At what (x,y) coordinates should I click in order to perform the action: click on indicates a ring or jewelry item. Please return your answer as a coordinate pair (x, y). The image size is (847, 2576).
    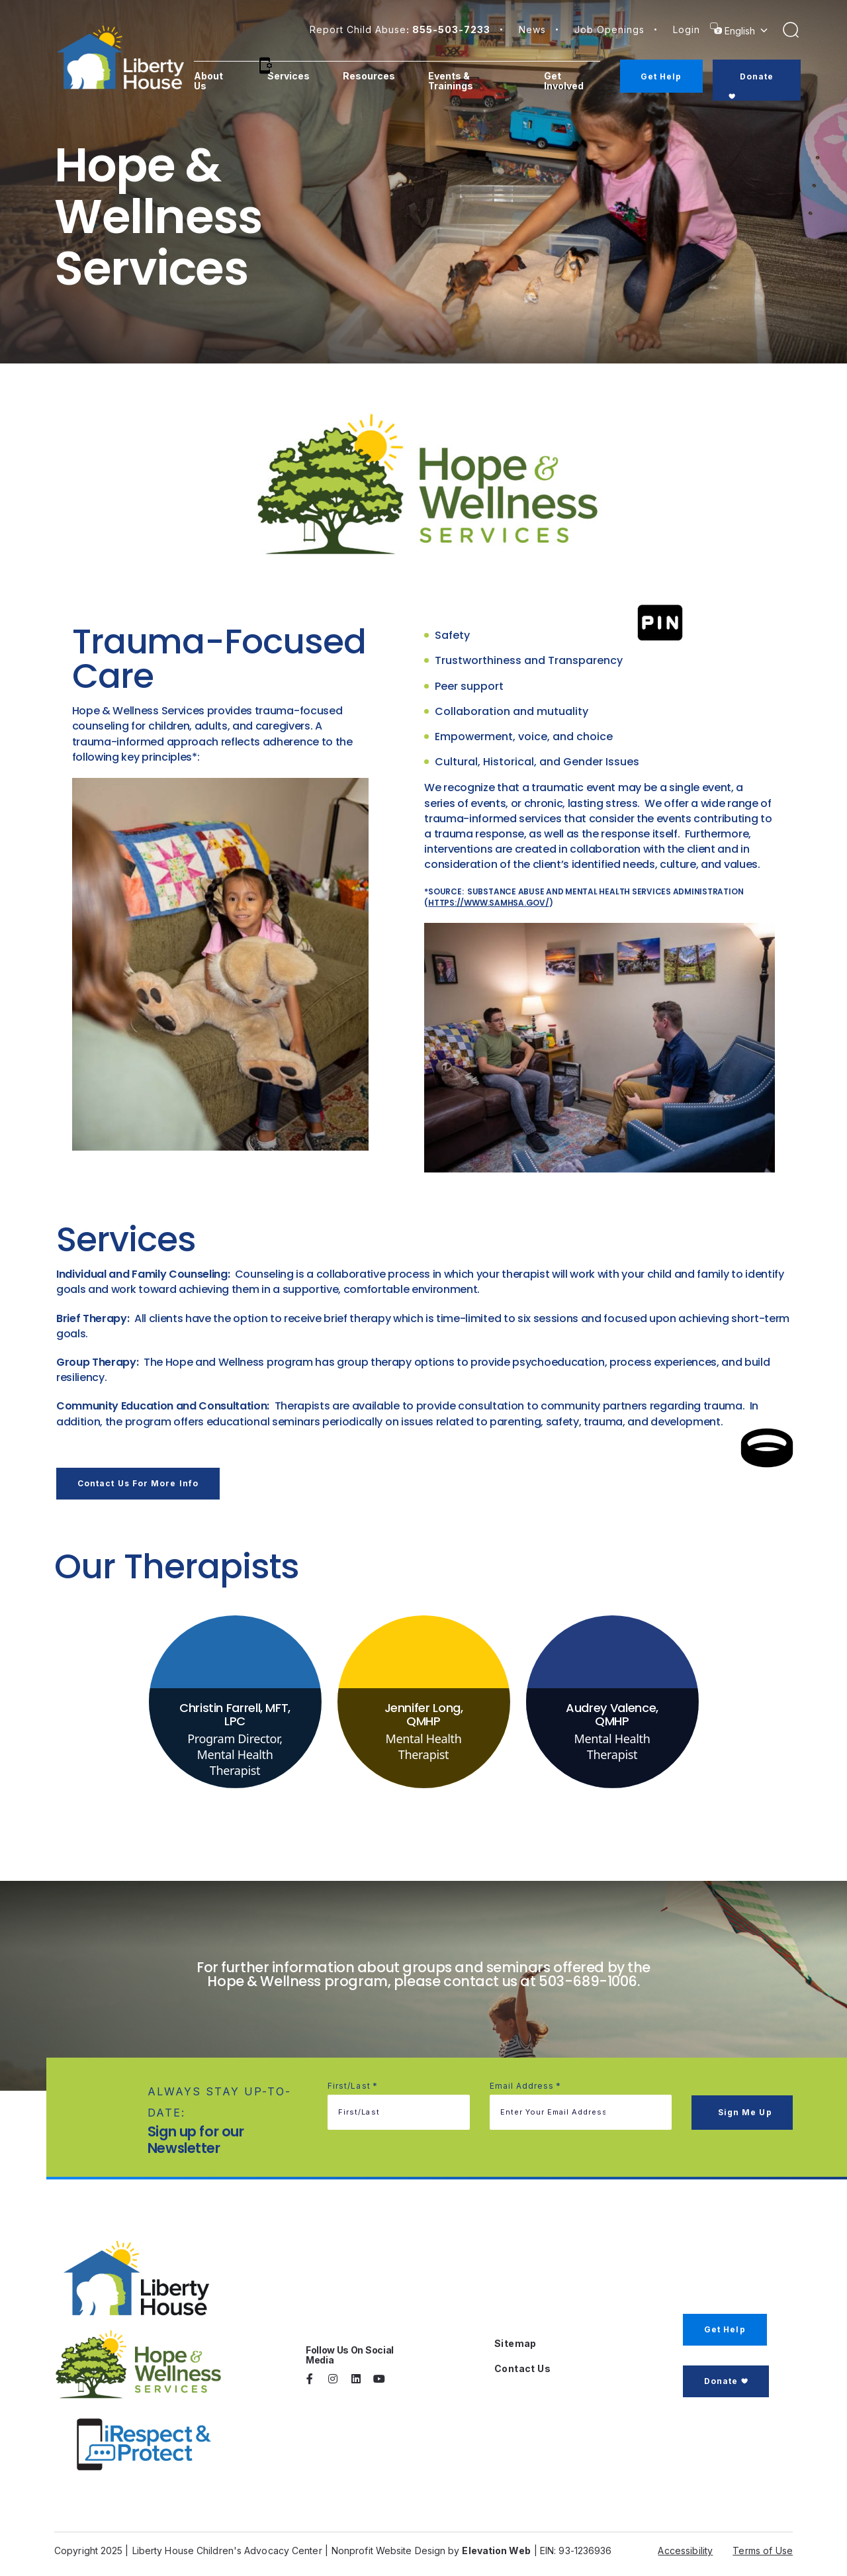
    Looking at the image, I should click on (767, 1448).